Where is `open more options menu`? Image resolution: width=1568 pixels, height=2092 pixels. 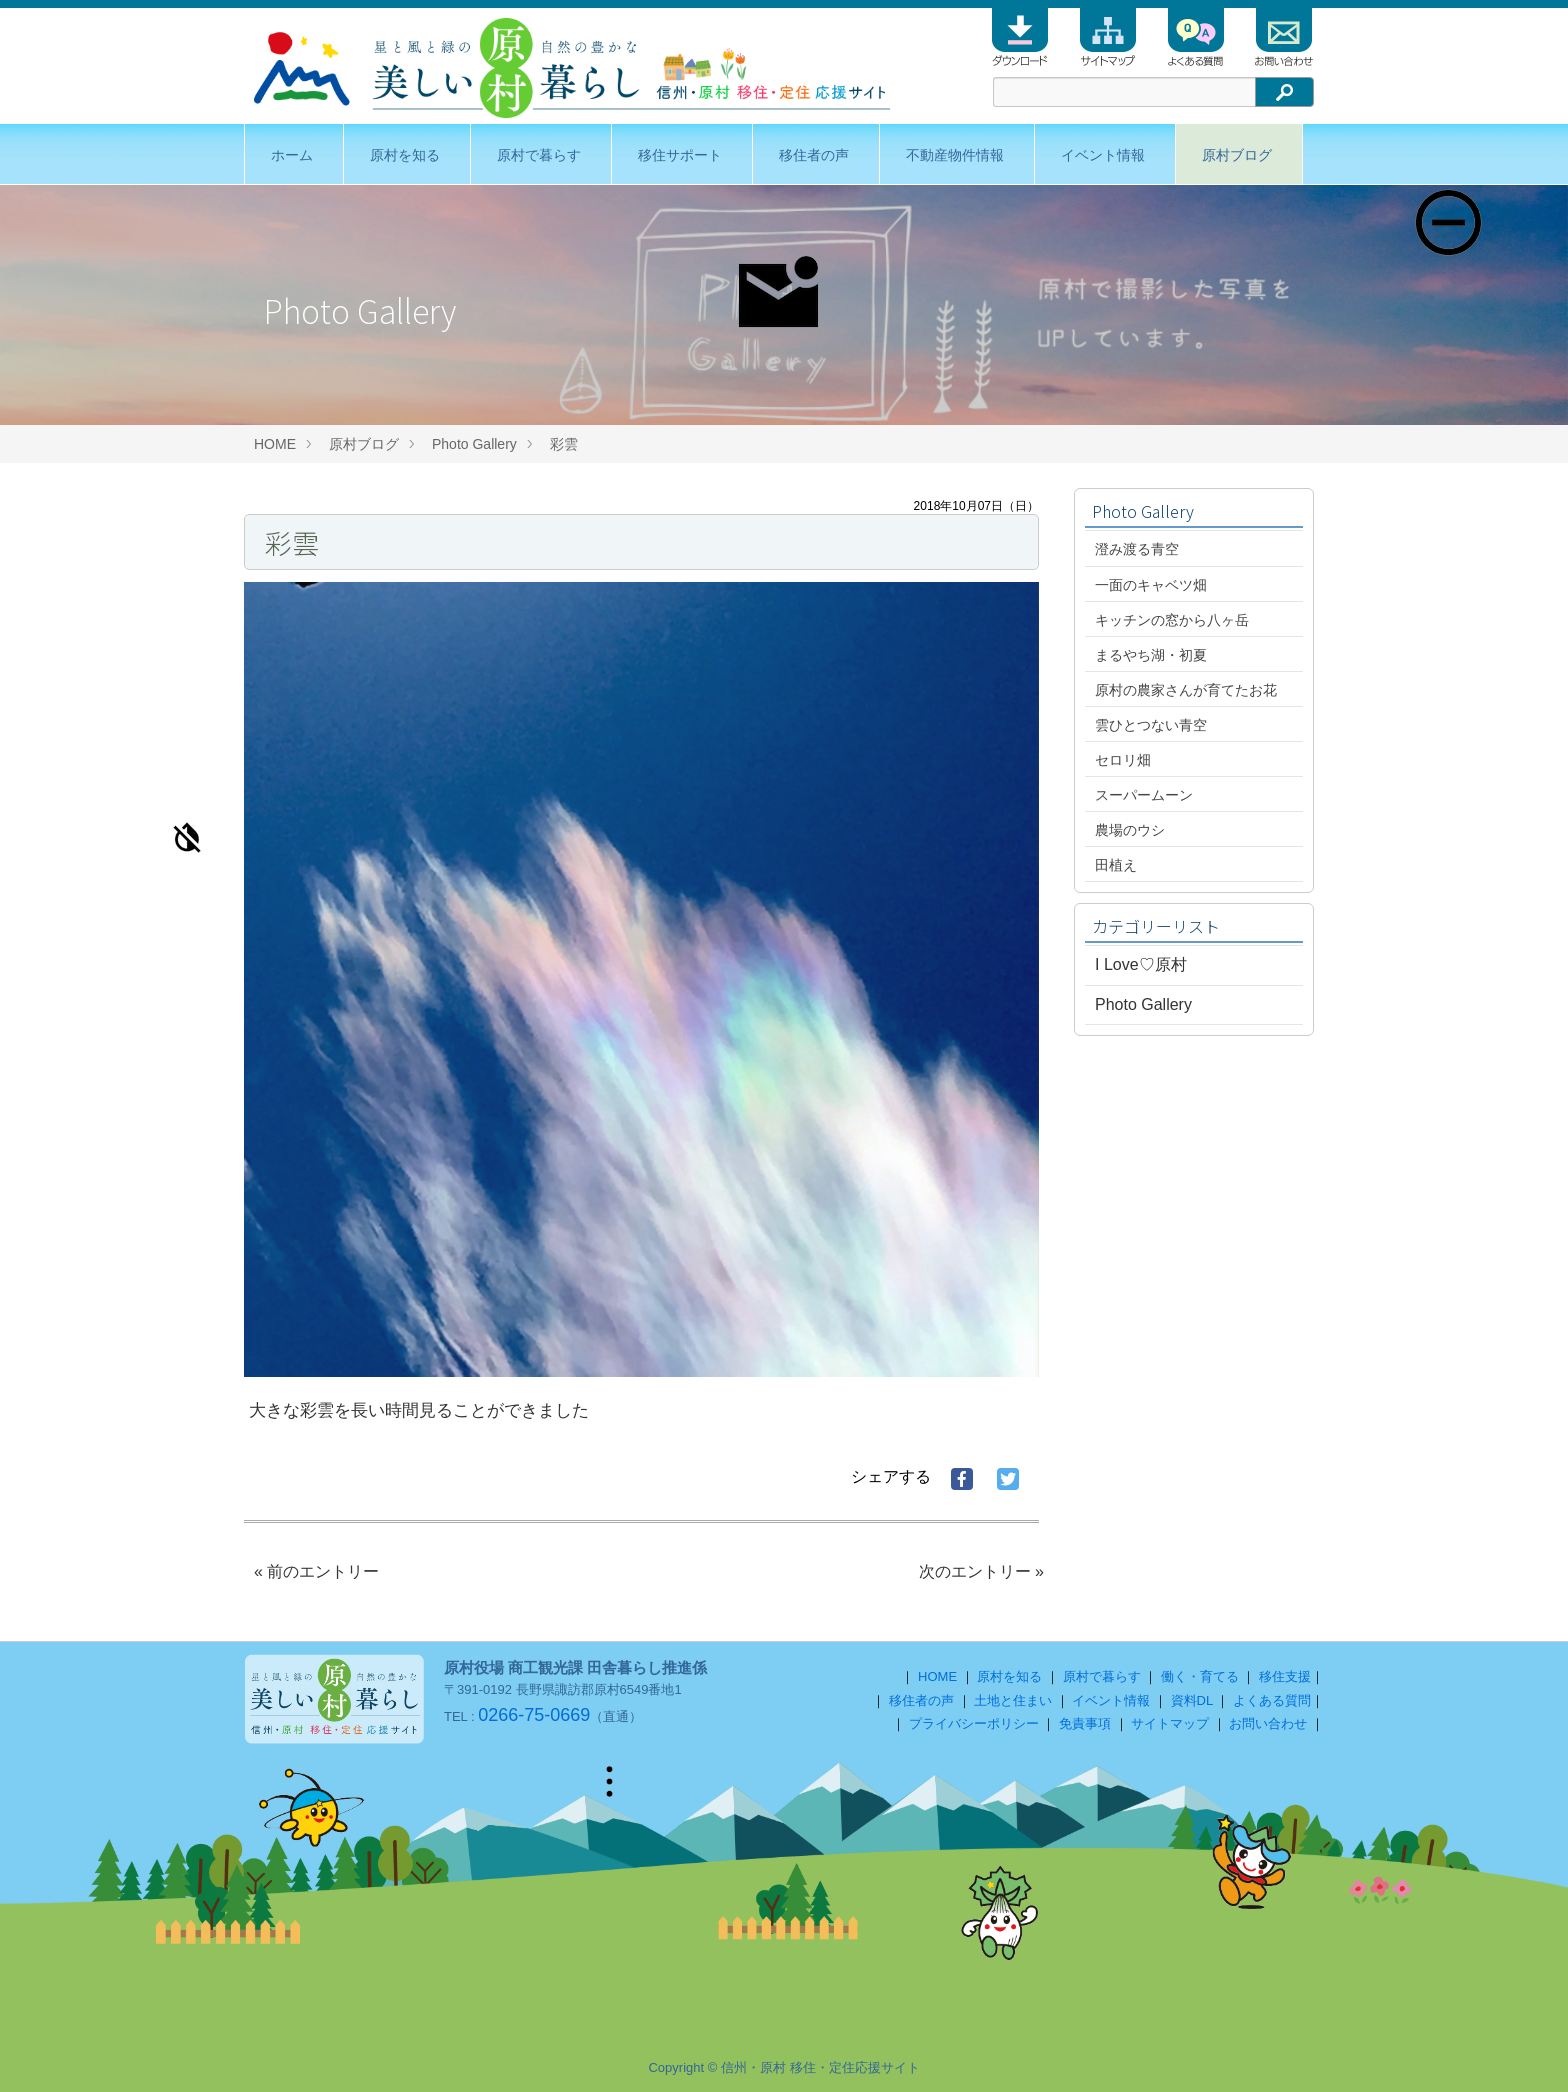
open more options menu is located at coordinates (609, 1781).